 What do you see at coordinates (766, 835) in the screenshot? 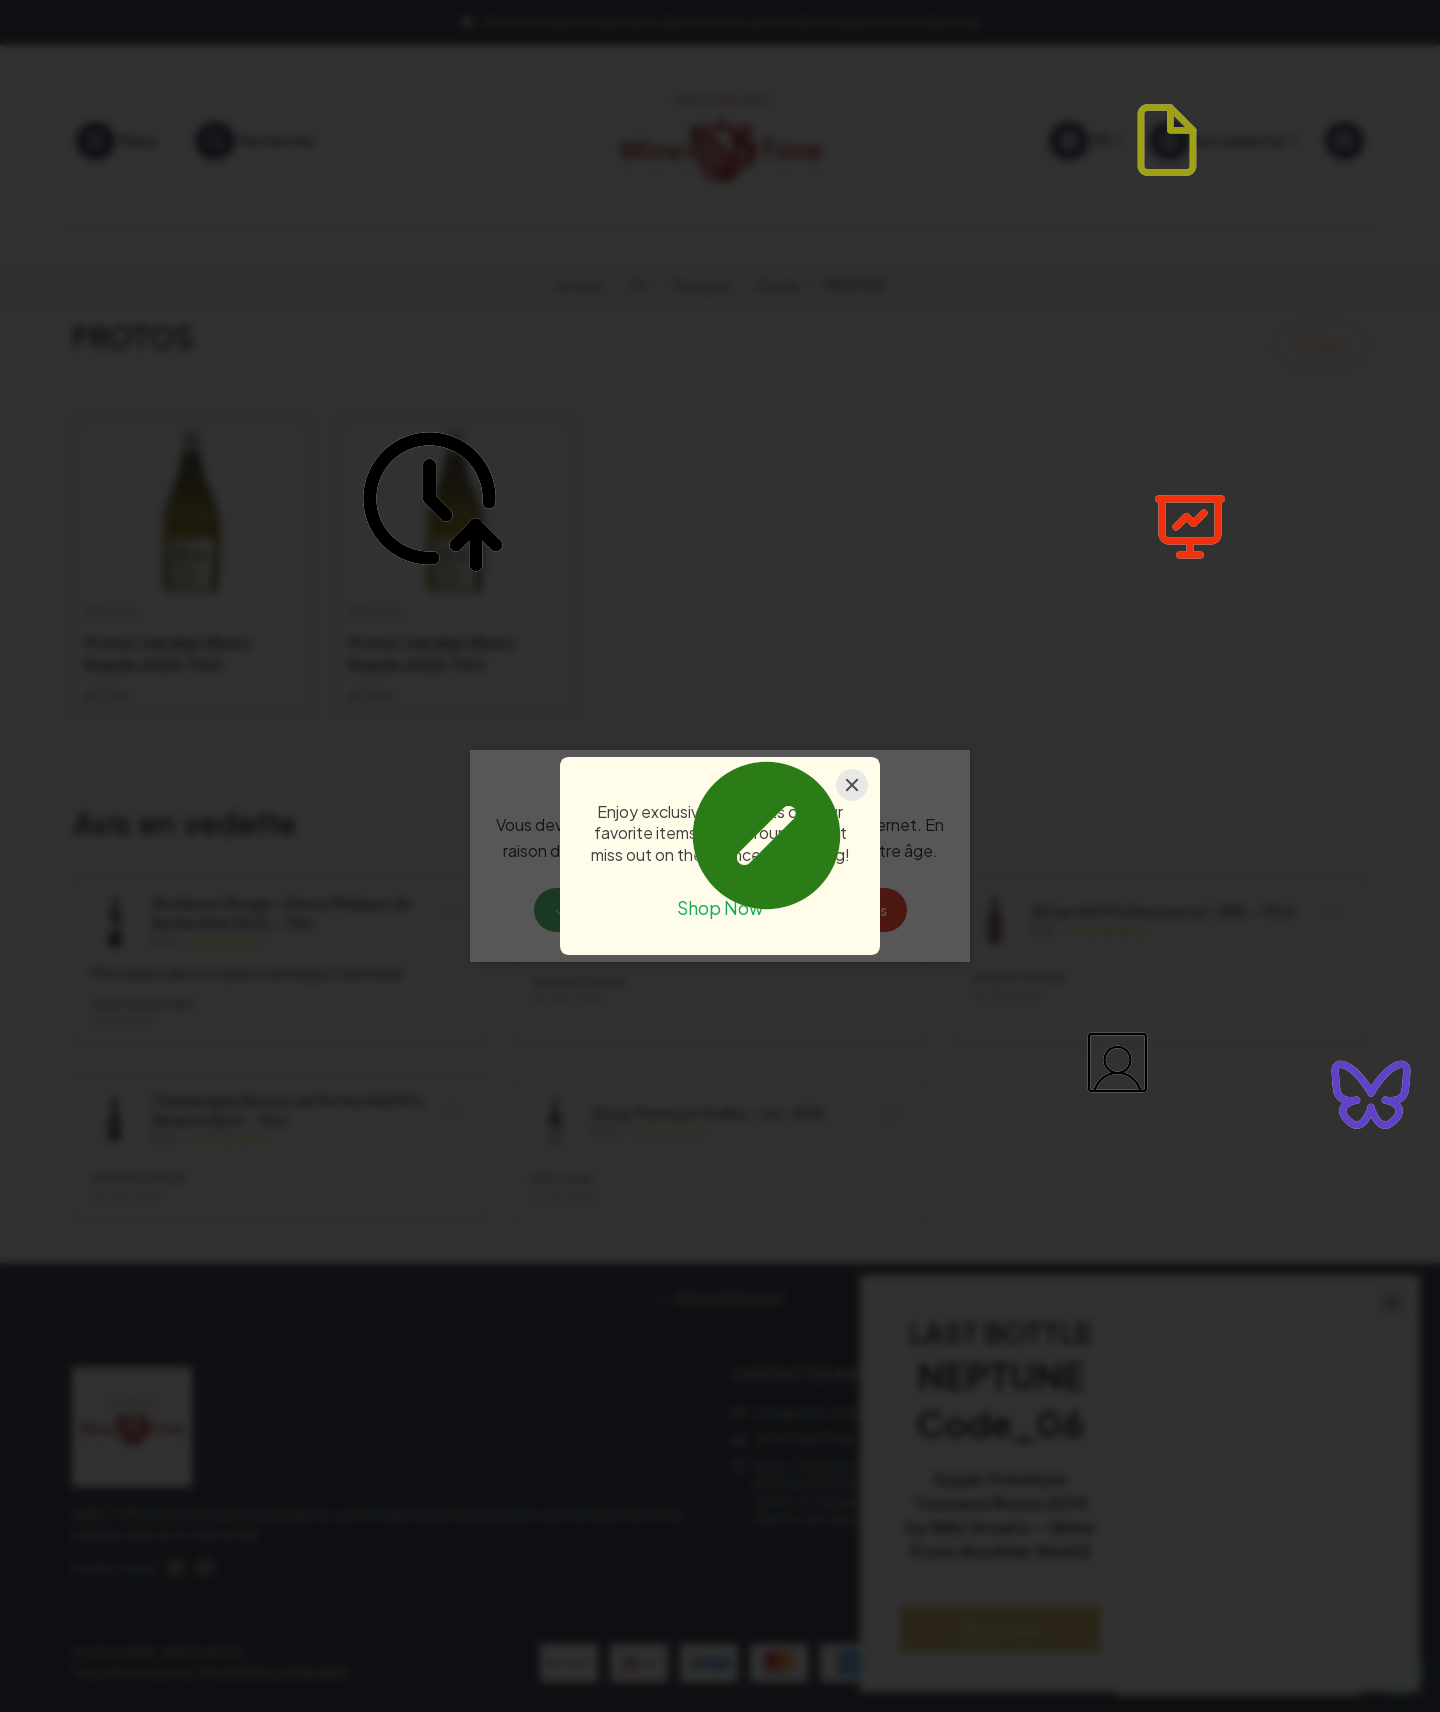
I see `indicates a blocked or prohibited action` at bounding box center [766, 835].